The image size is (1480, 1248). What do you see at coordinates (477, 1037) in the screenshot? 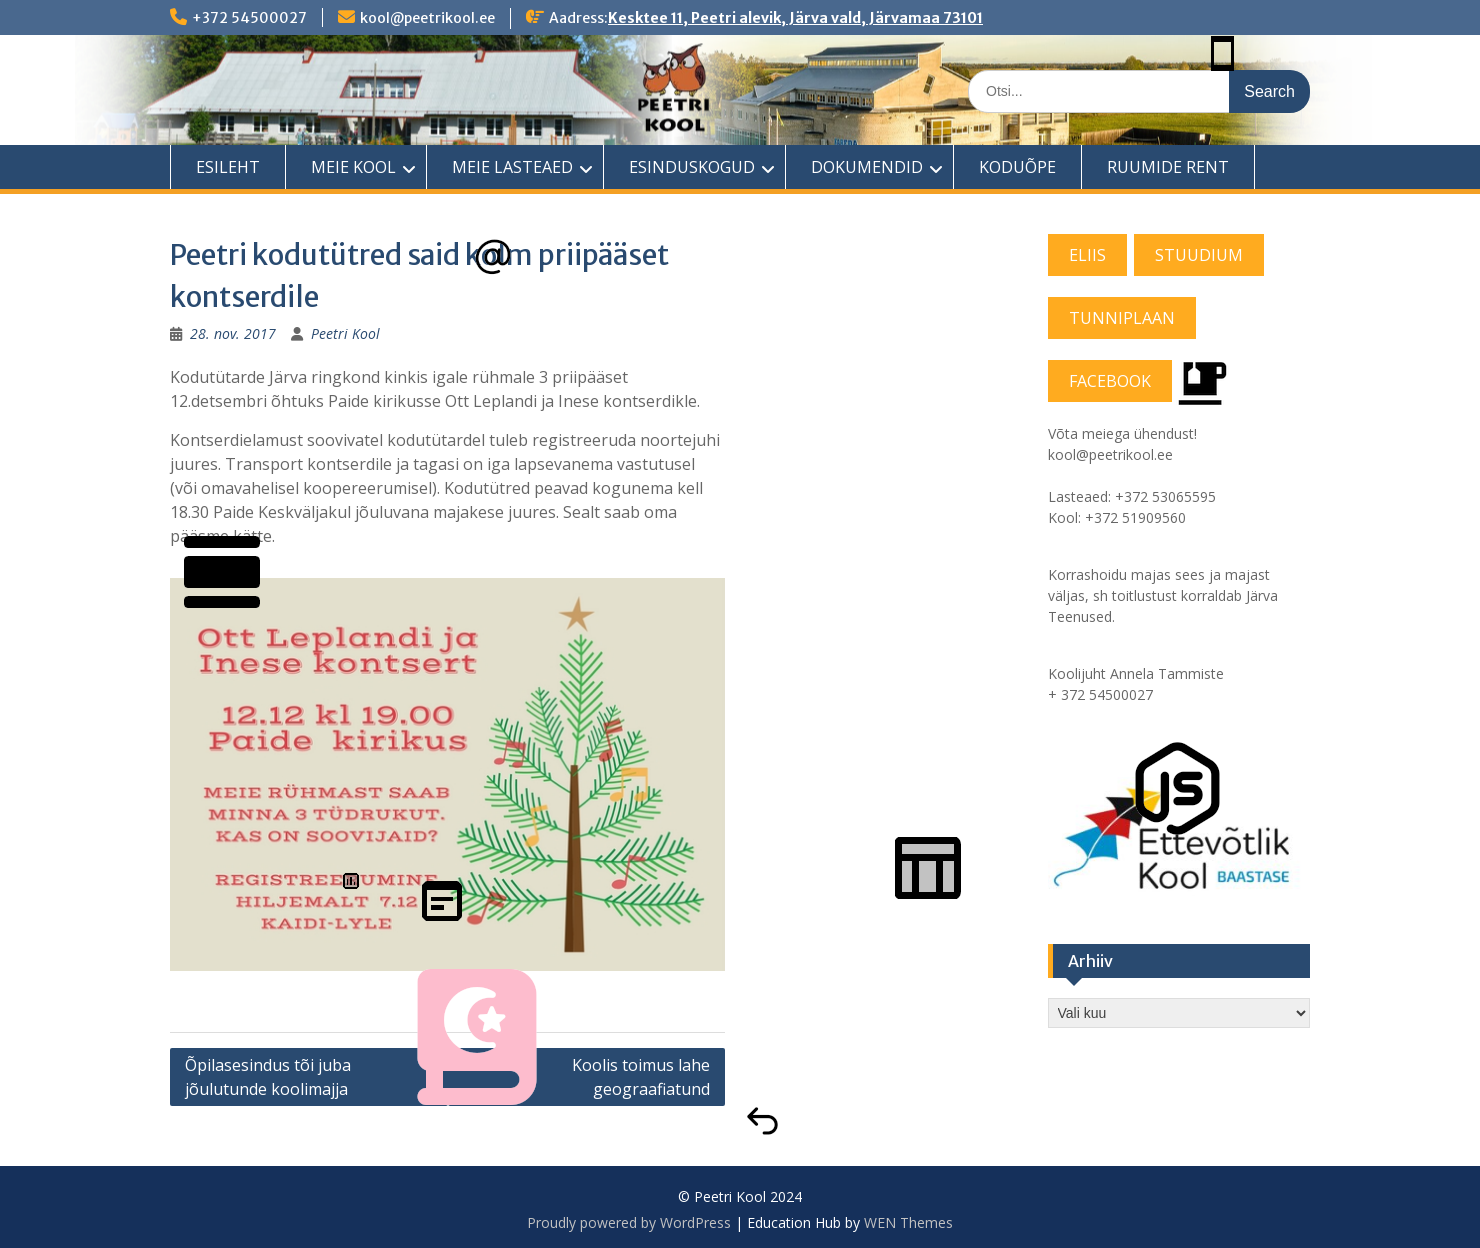
I see `access quran or islamic religious texts` at bounding box center [477, 1037].